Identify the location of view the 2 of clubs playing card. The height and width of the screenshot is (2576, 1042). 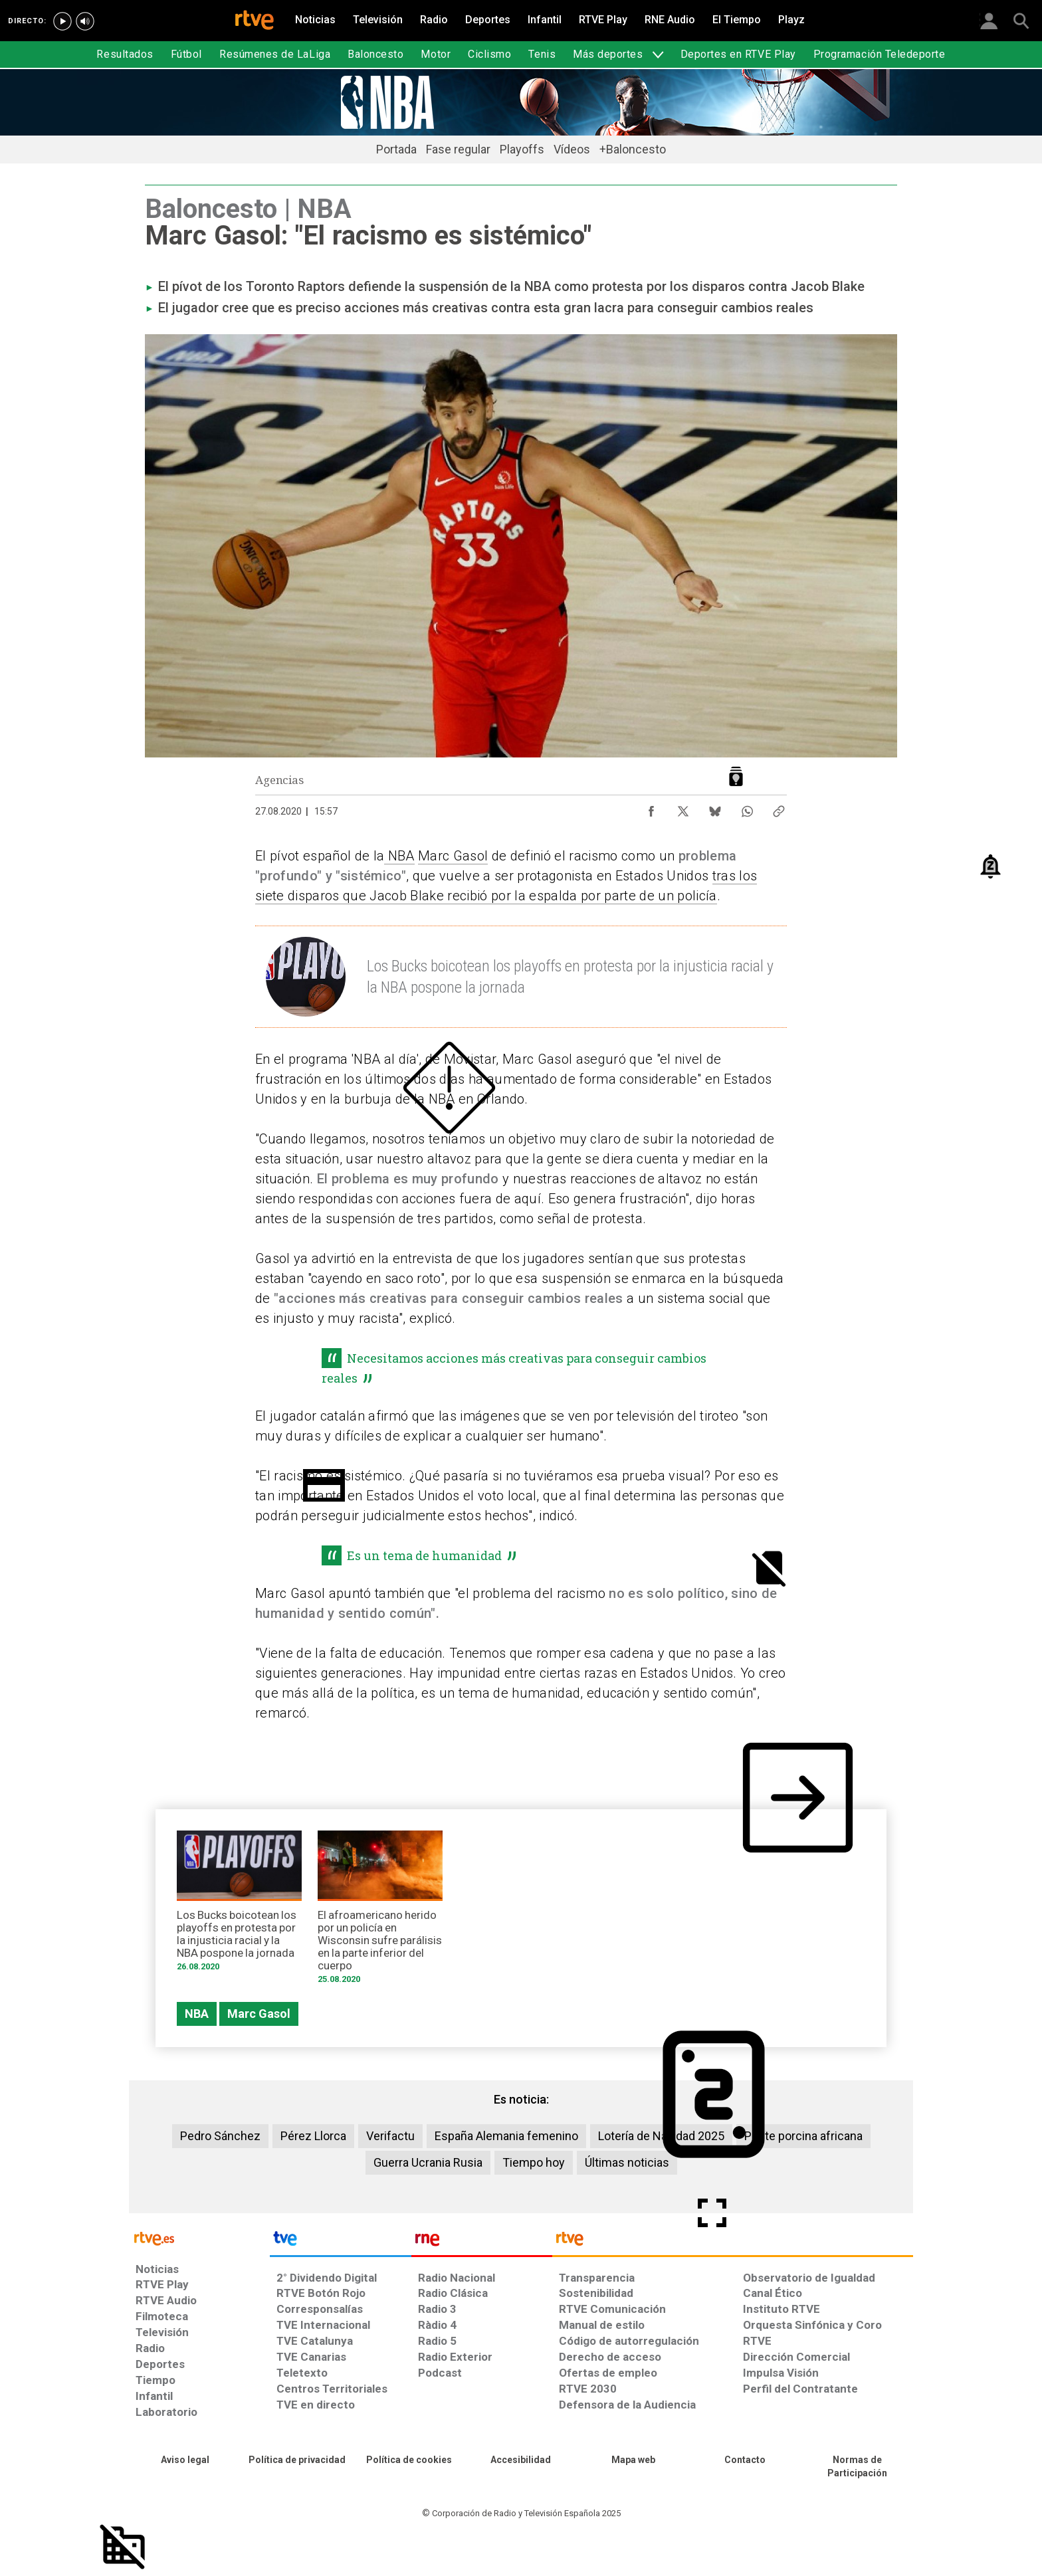
(714, 2094).